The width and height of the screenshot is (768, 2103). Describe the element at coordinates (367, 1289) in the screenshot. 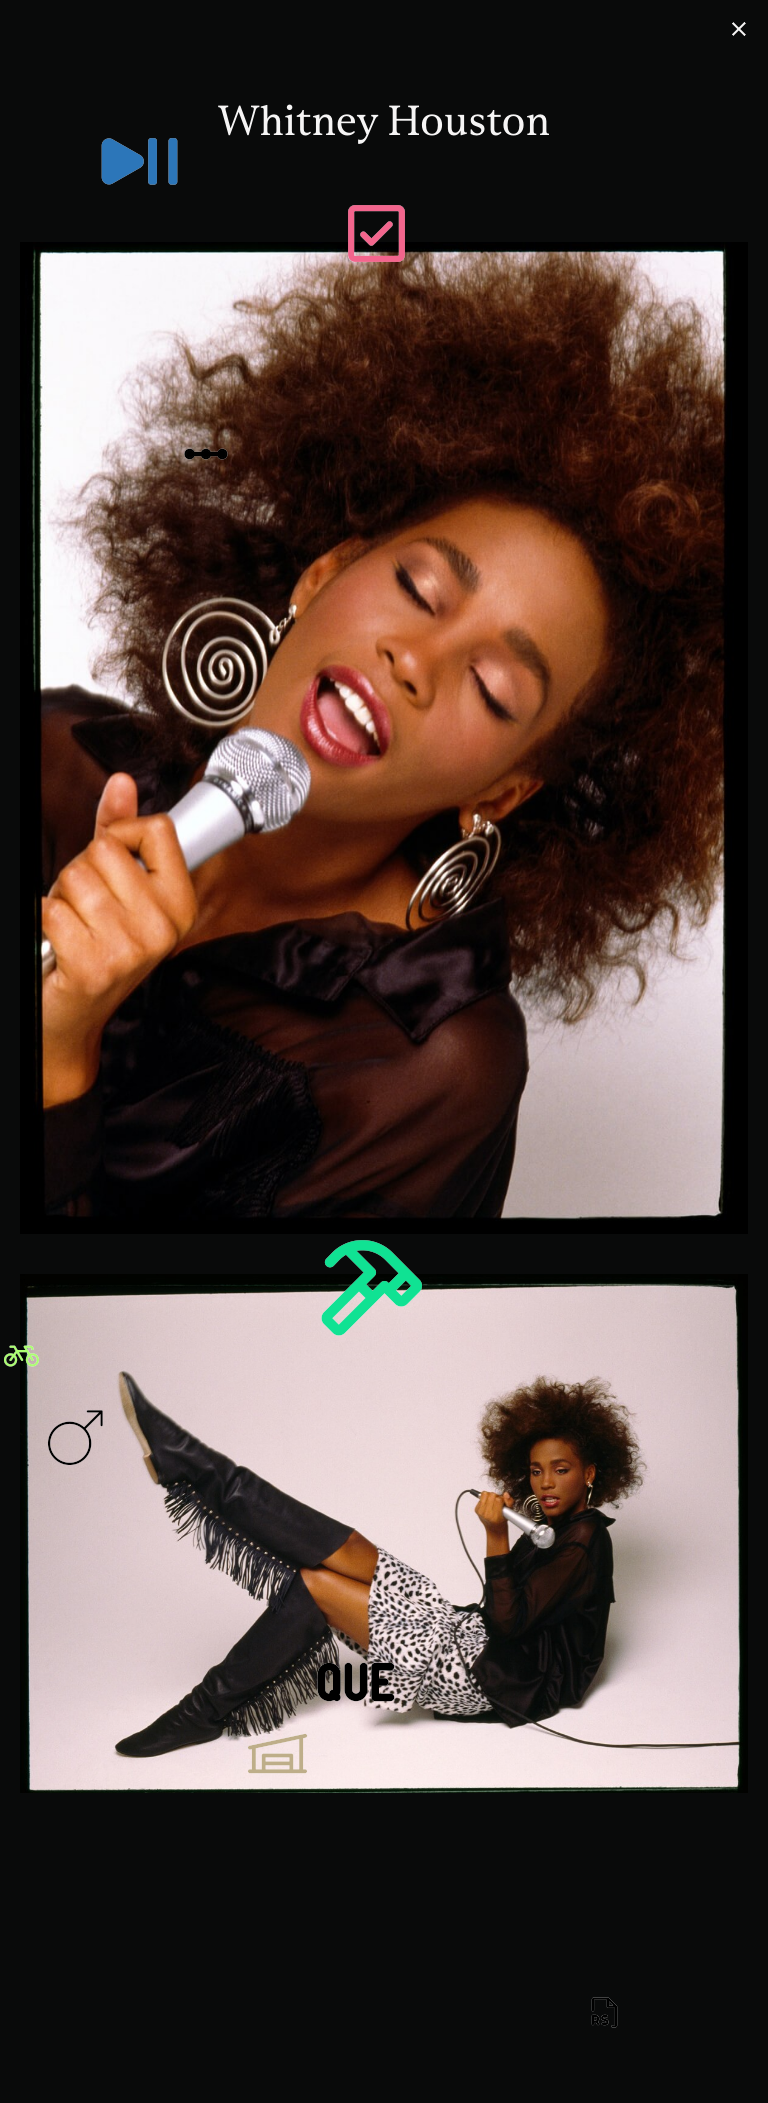

I see `access tools or settings` at that location.